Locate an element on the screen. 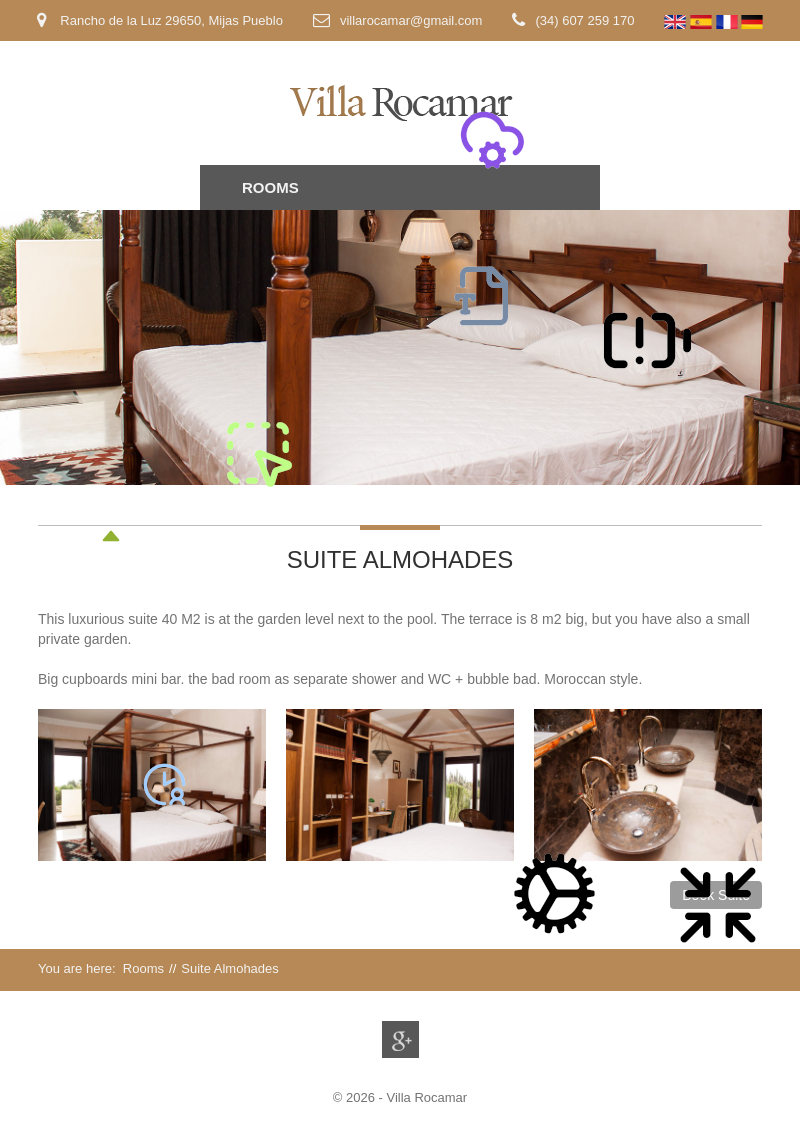 The image size is (800, 1138). text or document file type is located at coordinates (484, 296).